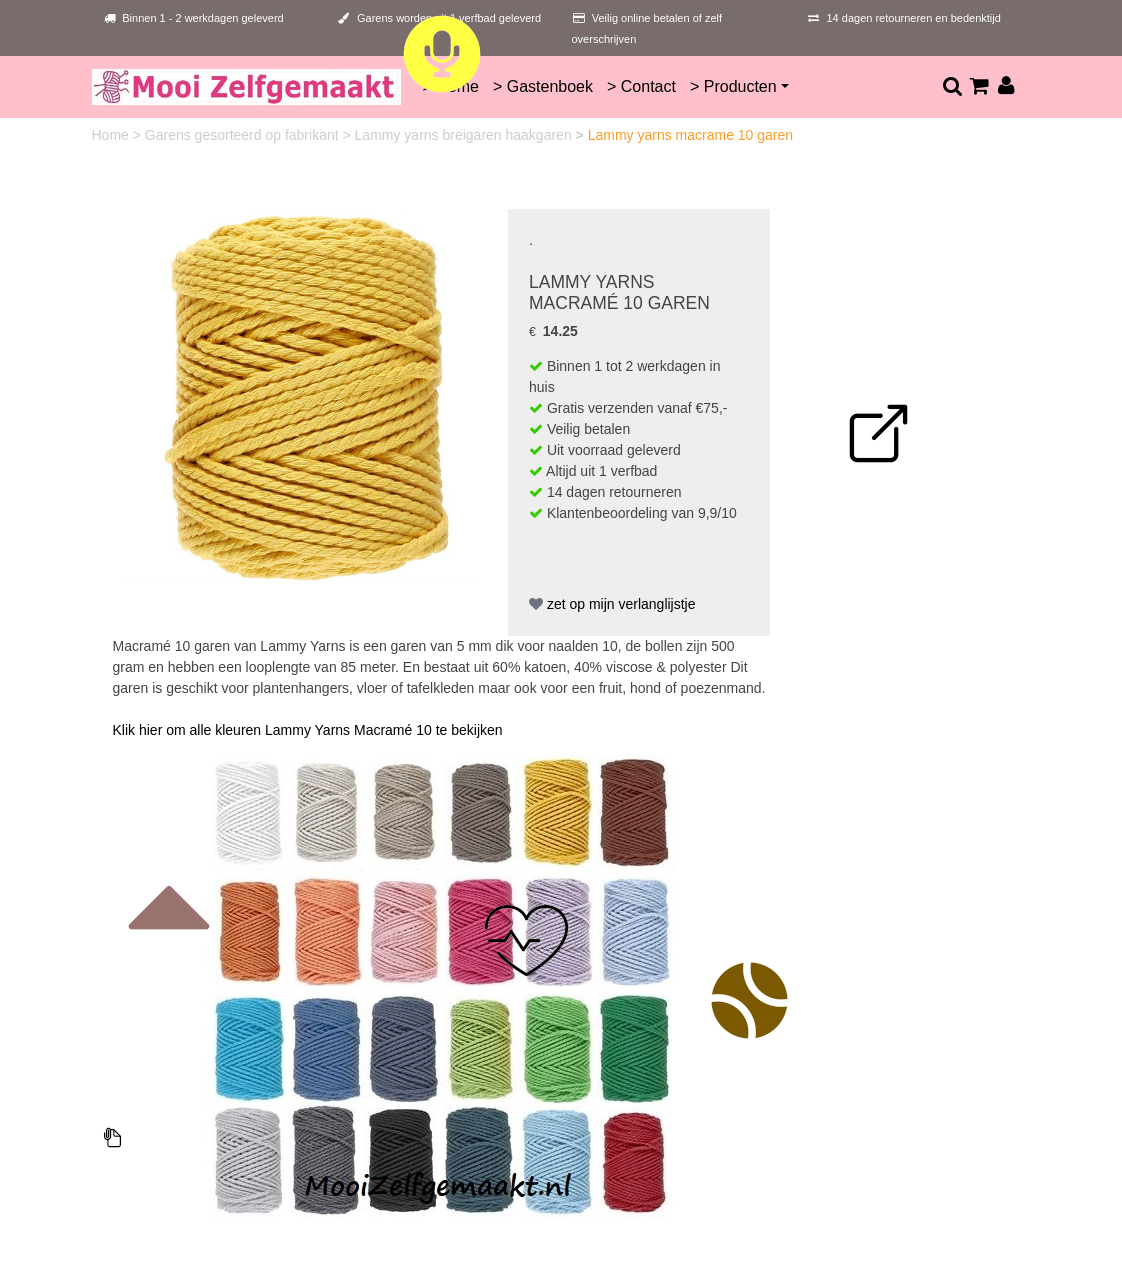  What do you see at coordinates (526, 937) in the screenshot?
I see `view health or fitness metrics` at bounding box center [526, 937].